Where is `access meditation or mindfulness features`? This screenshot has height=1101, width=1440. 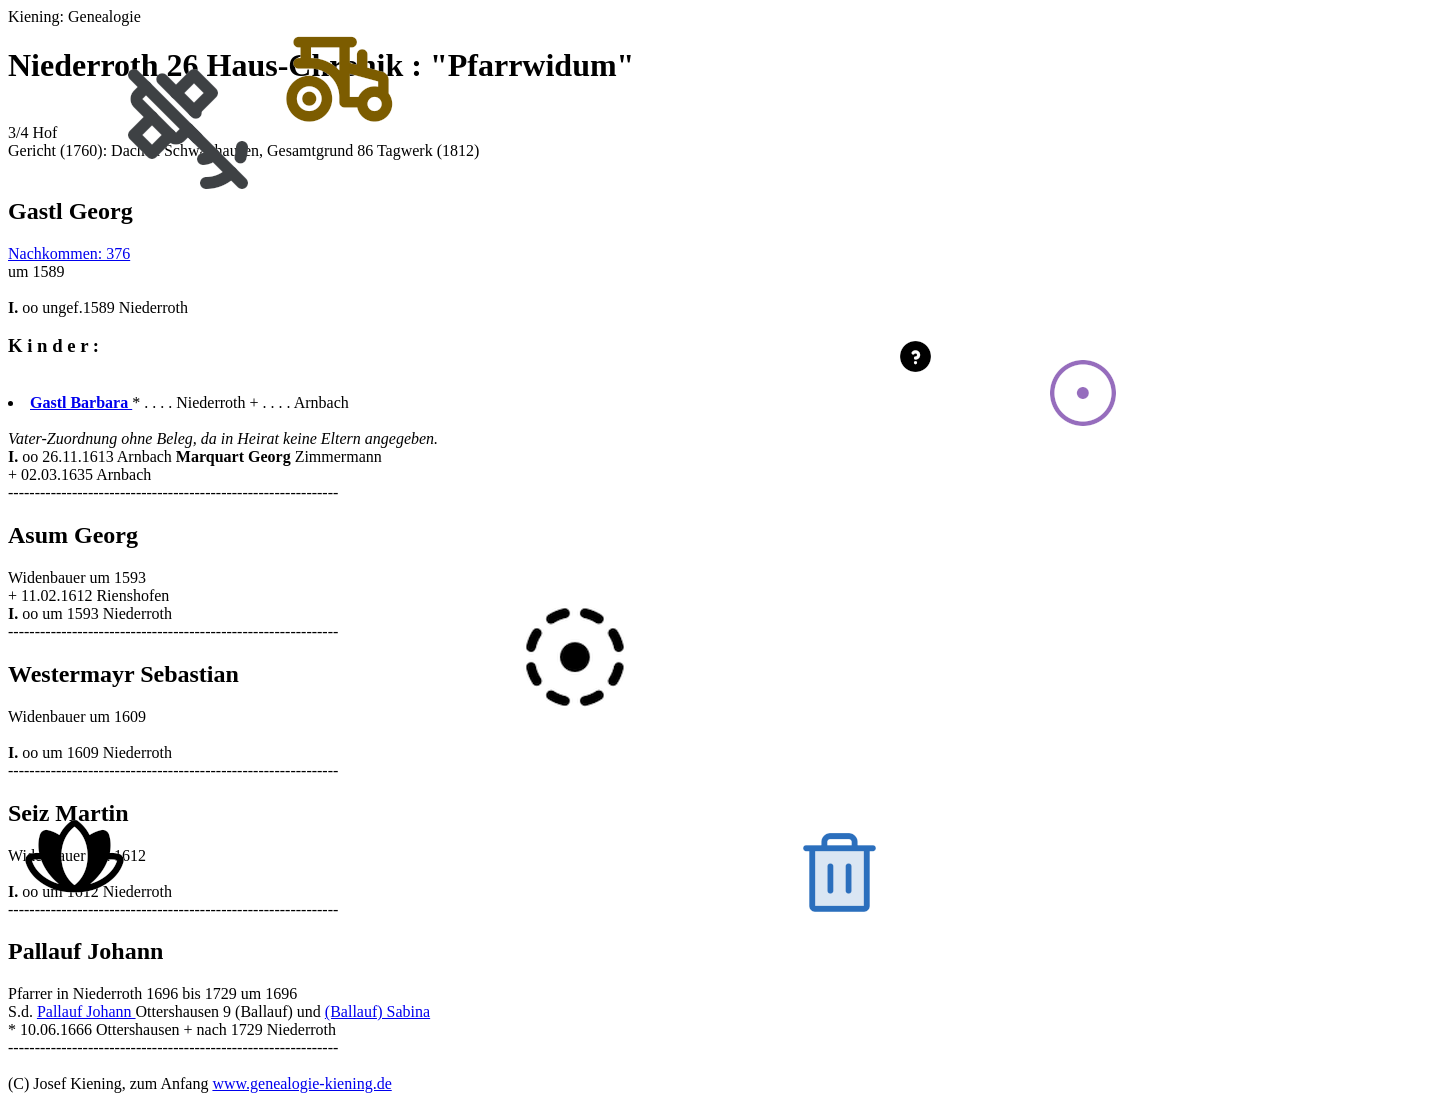 access meditation or mindfulness features is located at coordinates (74, 859).